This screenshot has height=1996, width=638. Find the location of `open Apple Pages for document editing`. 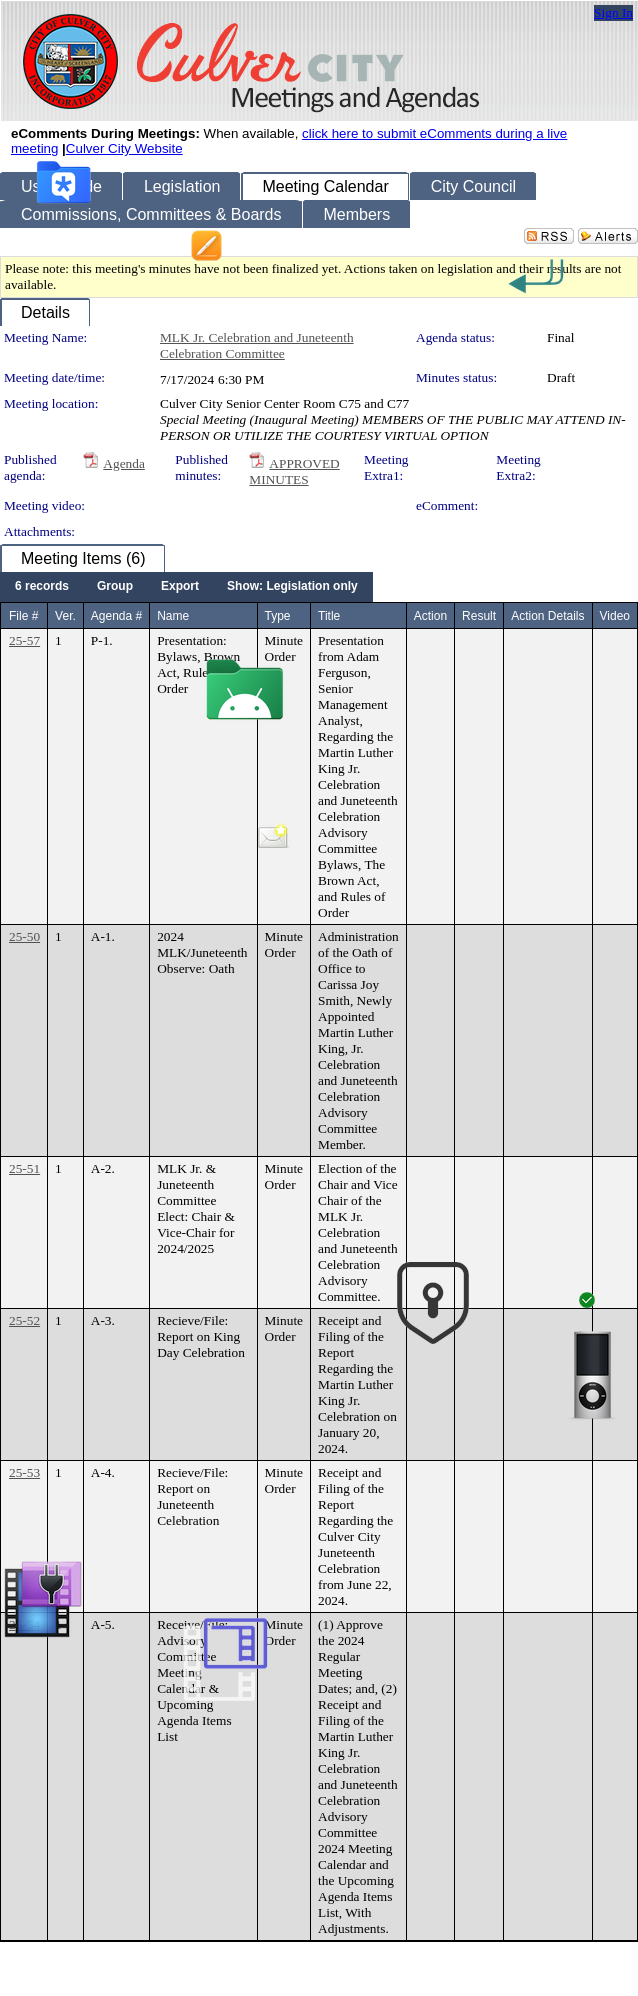

open Apple Pages for document editing is located at coordinates (206, 245).